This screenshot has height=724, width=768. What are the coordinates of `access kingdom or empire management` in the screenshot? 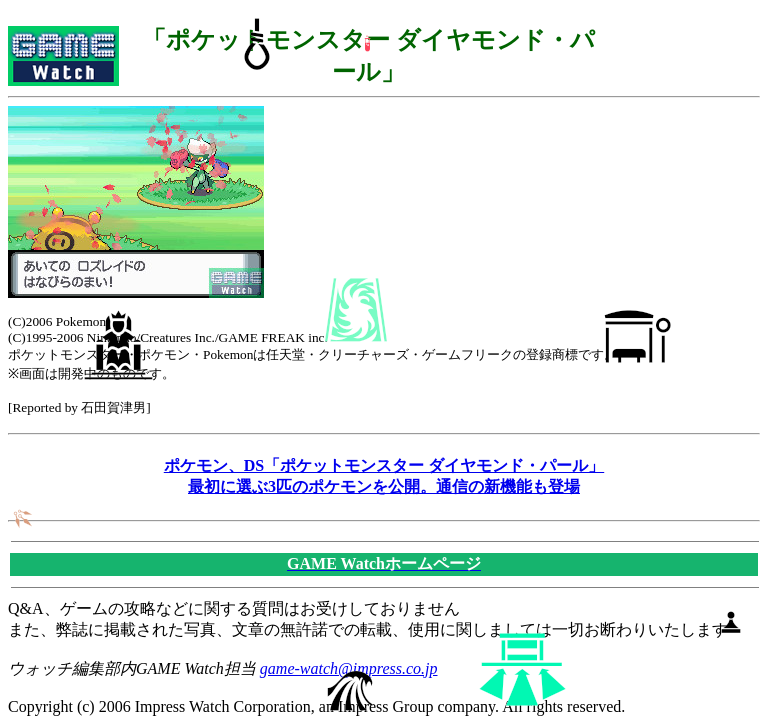 It's located at (118, 345).